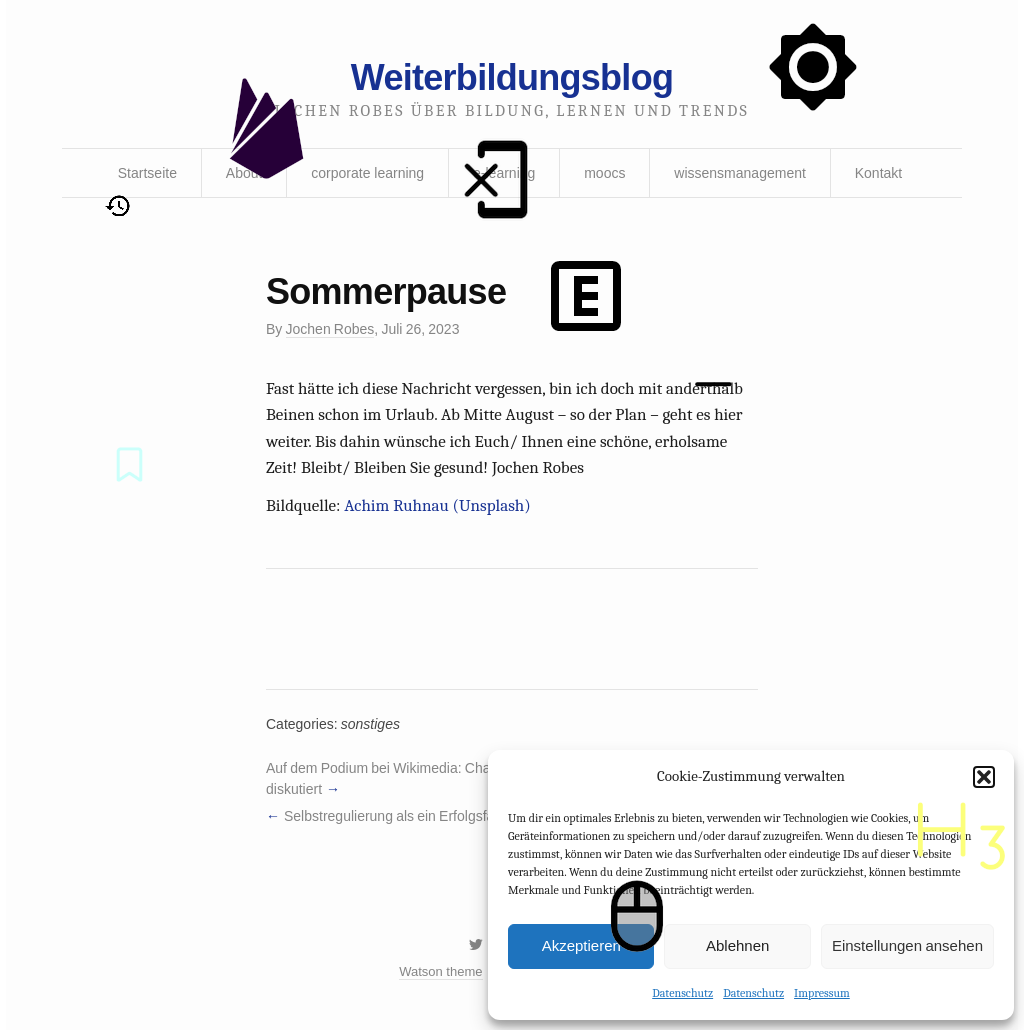 Image resolution: width=1024 pixels, height=1030 pixels. What do you see at coordinates (266, 128) in the screenshot?
I see `firebase platform logo` at bounding box center [266, 128].